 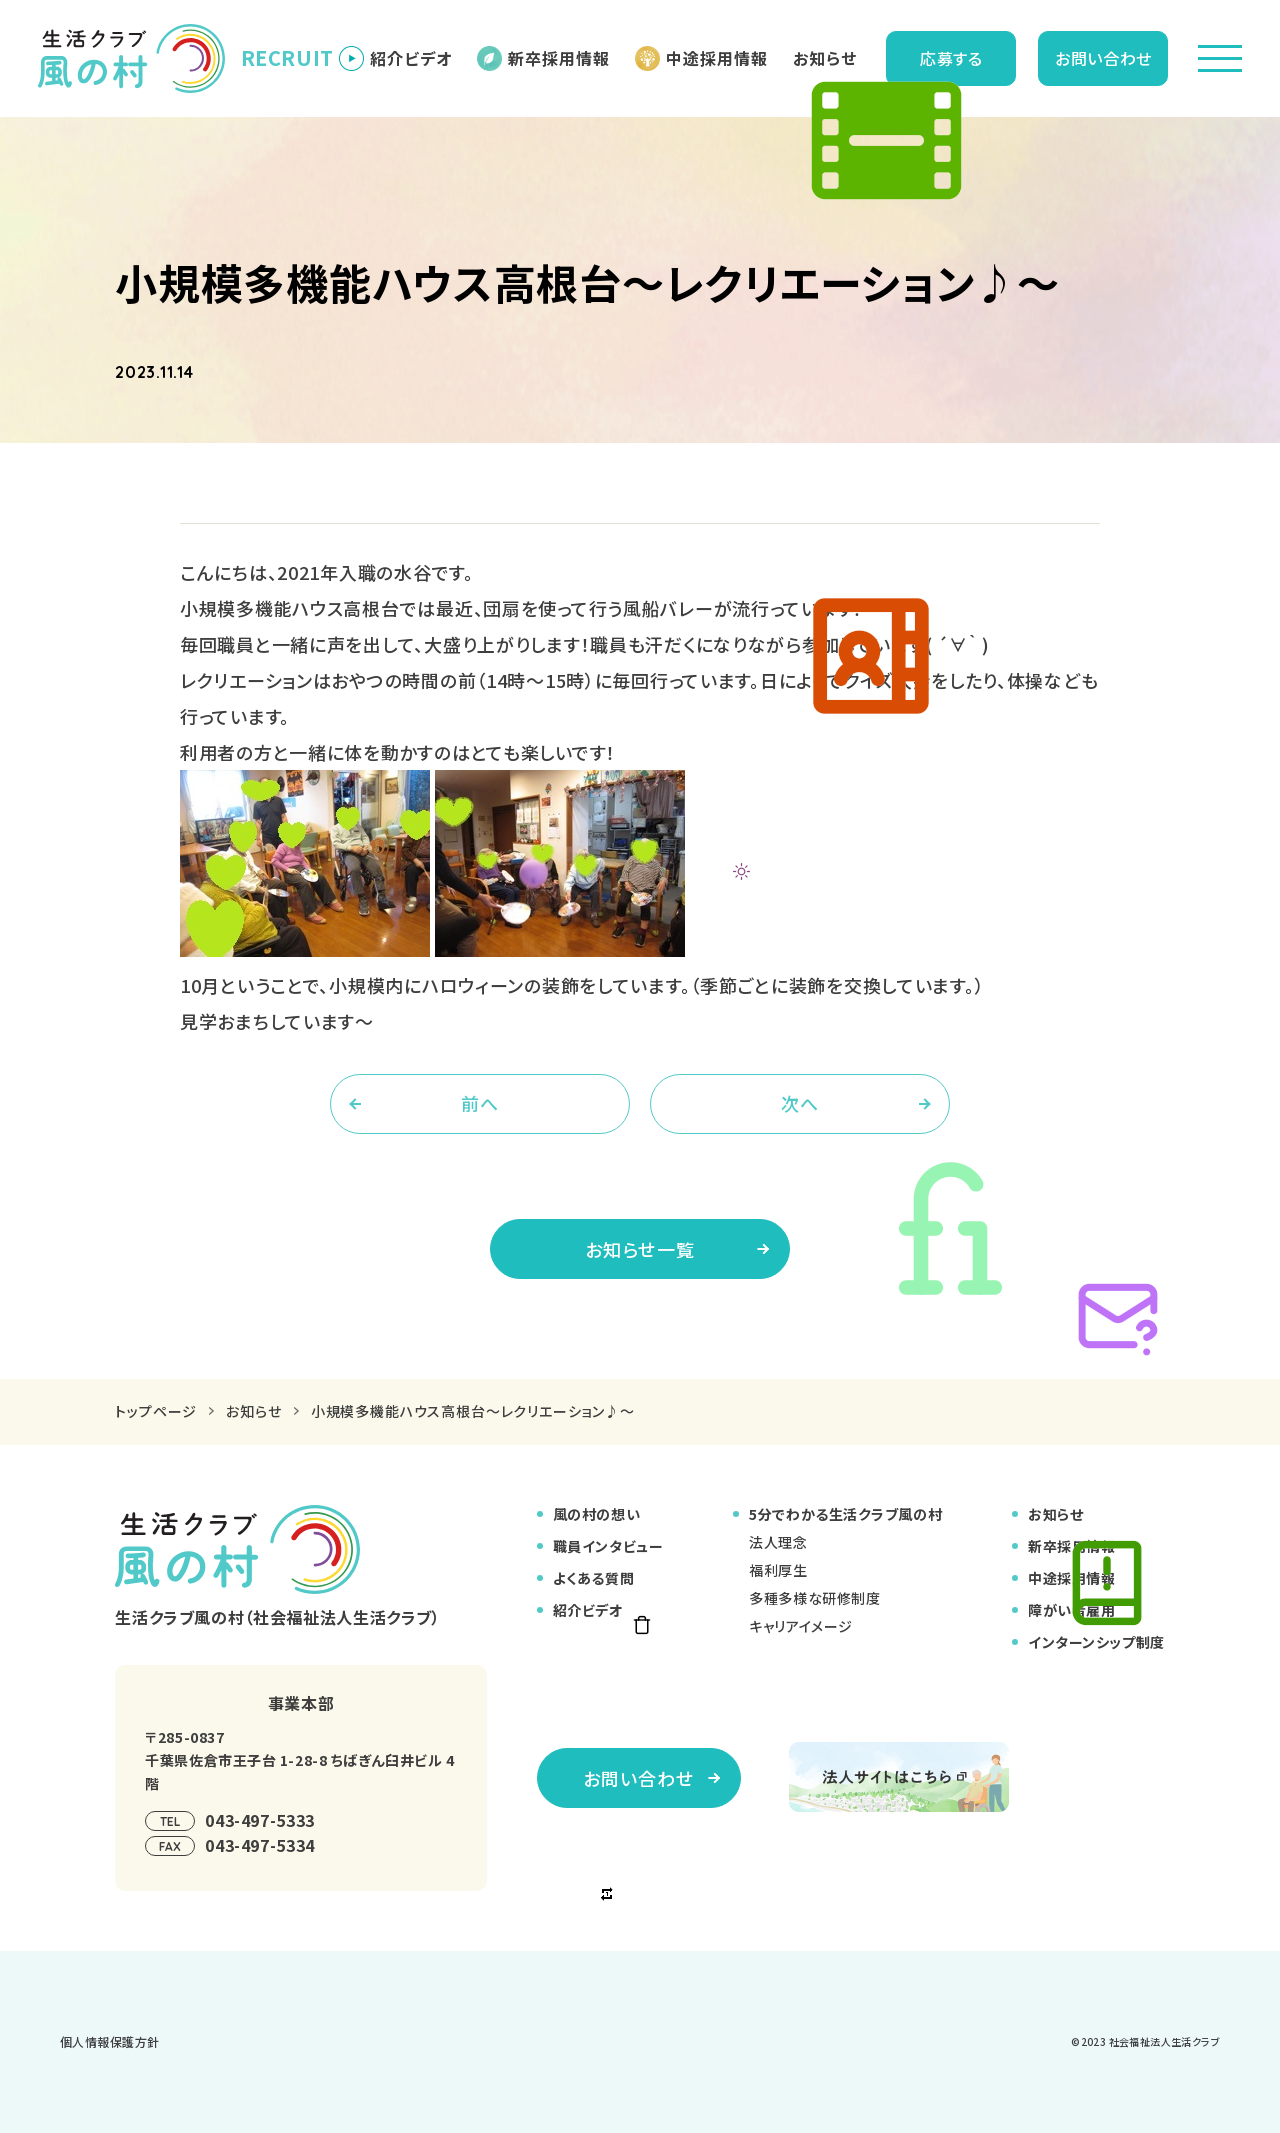 What do you see at coordinates (642, 1625) in the screenshot?
I see `delete selected item` at bounding box center [642, 1625].